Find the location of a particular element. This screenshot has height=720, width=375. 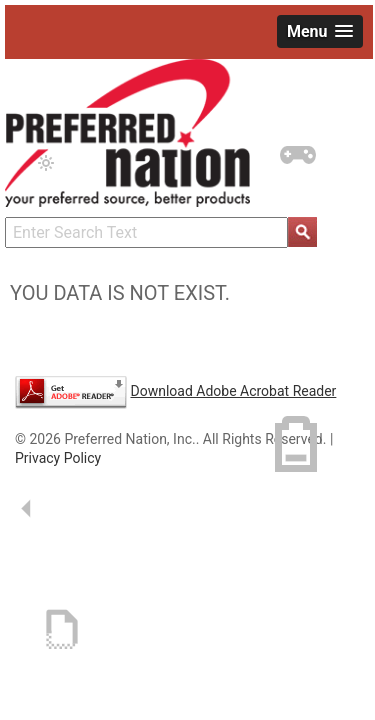

access your templates folder is located at coordinates (62, 628).